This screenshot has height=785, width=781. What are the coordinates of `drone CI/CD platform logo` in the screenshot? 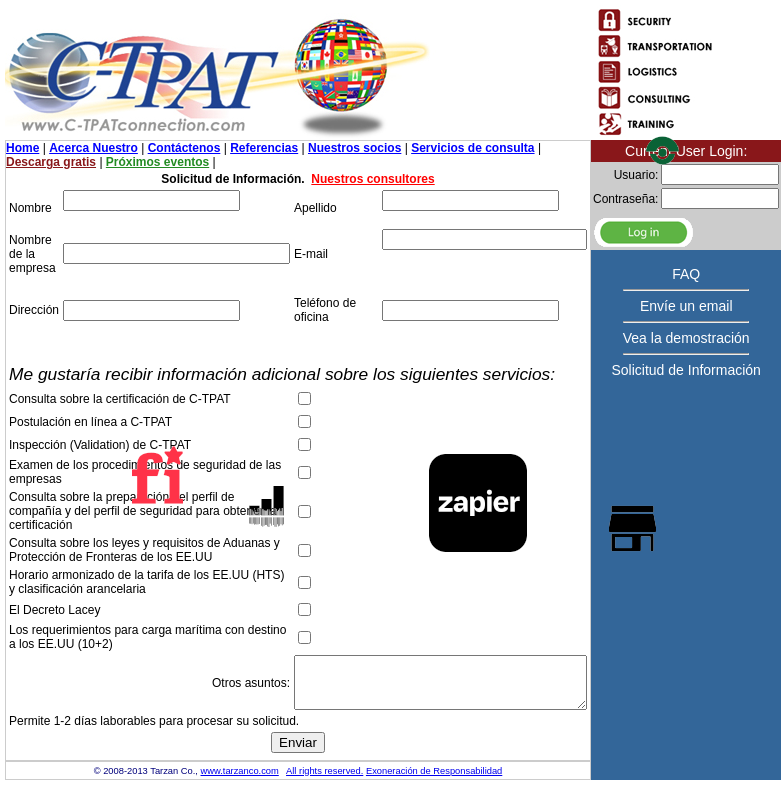 It's located at (662, 150).